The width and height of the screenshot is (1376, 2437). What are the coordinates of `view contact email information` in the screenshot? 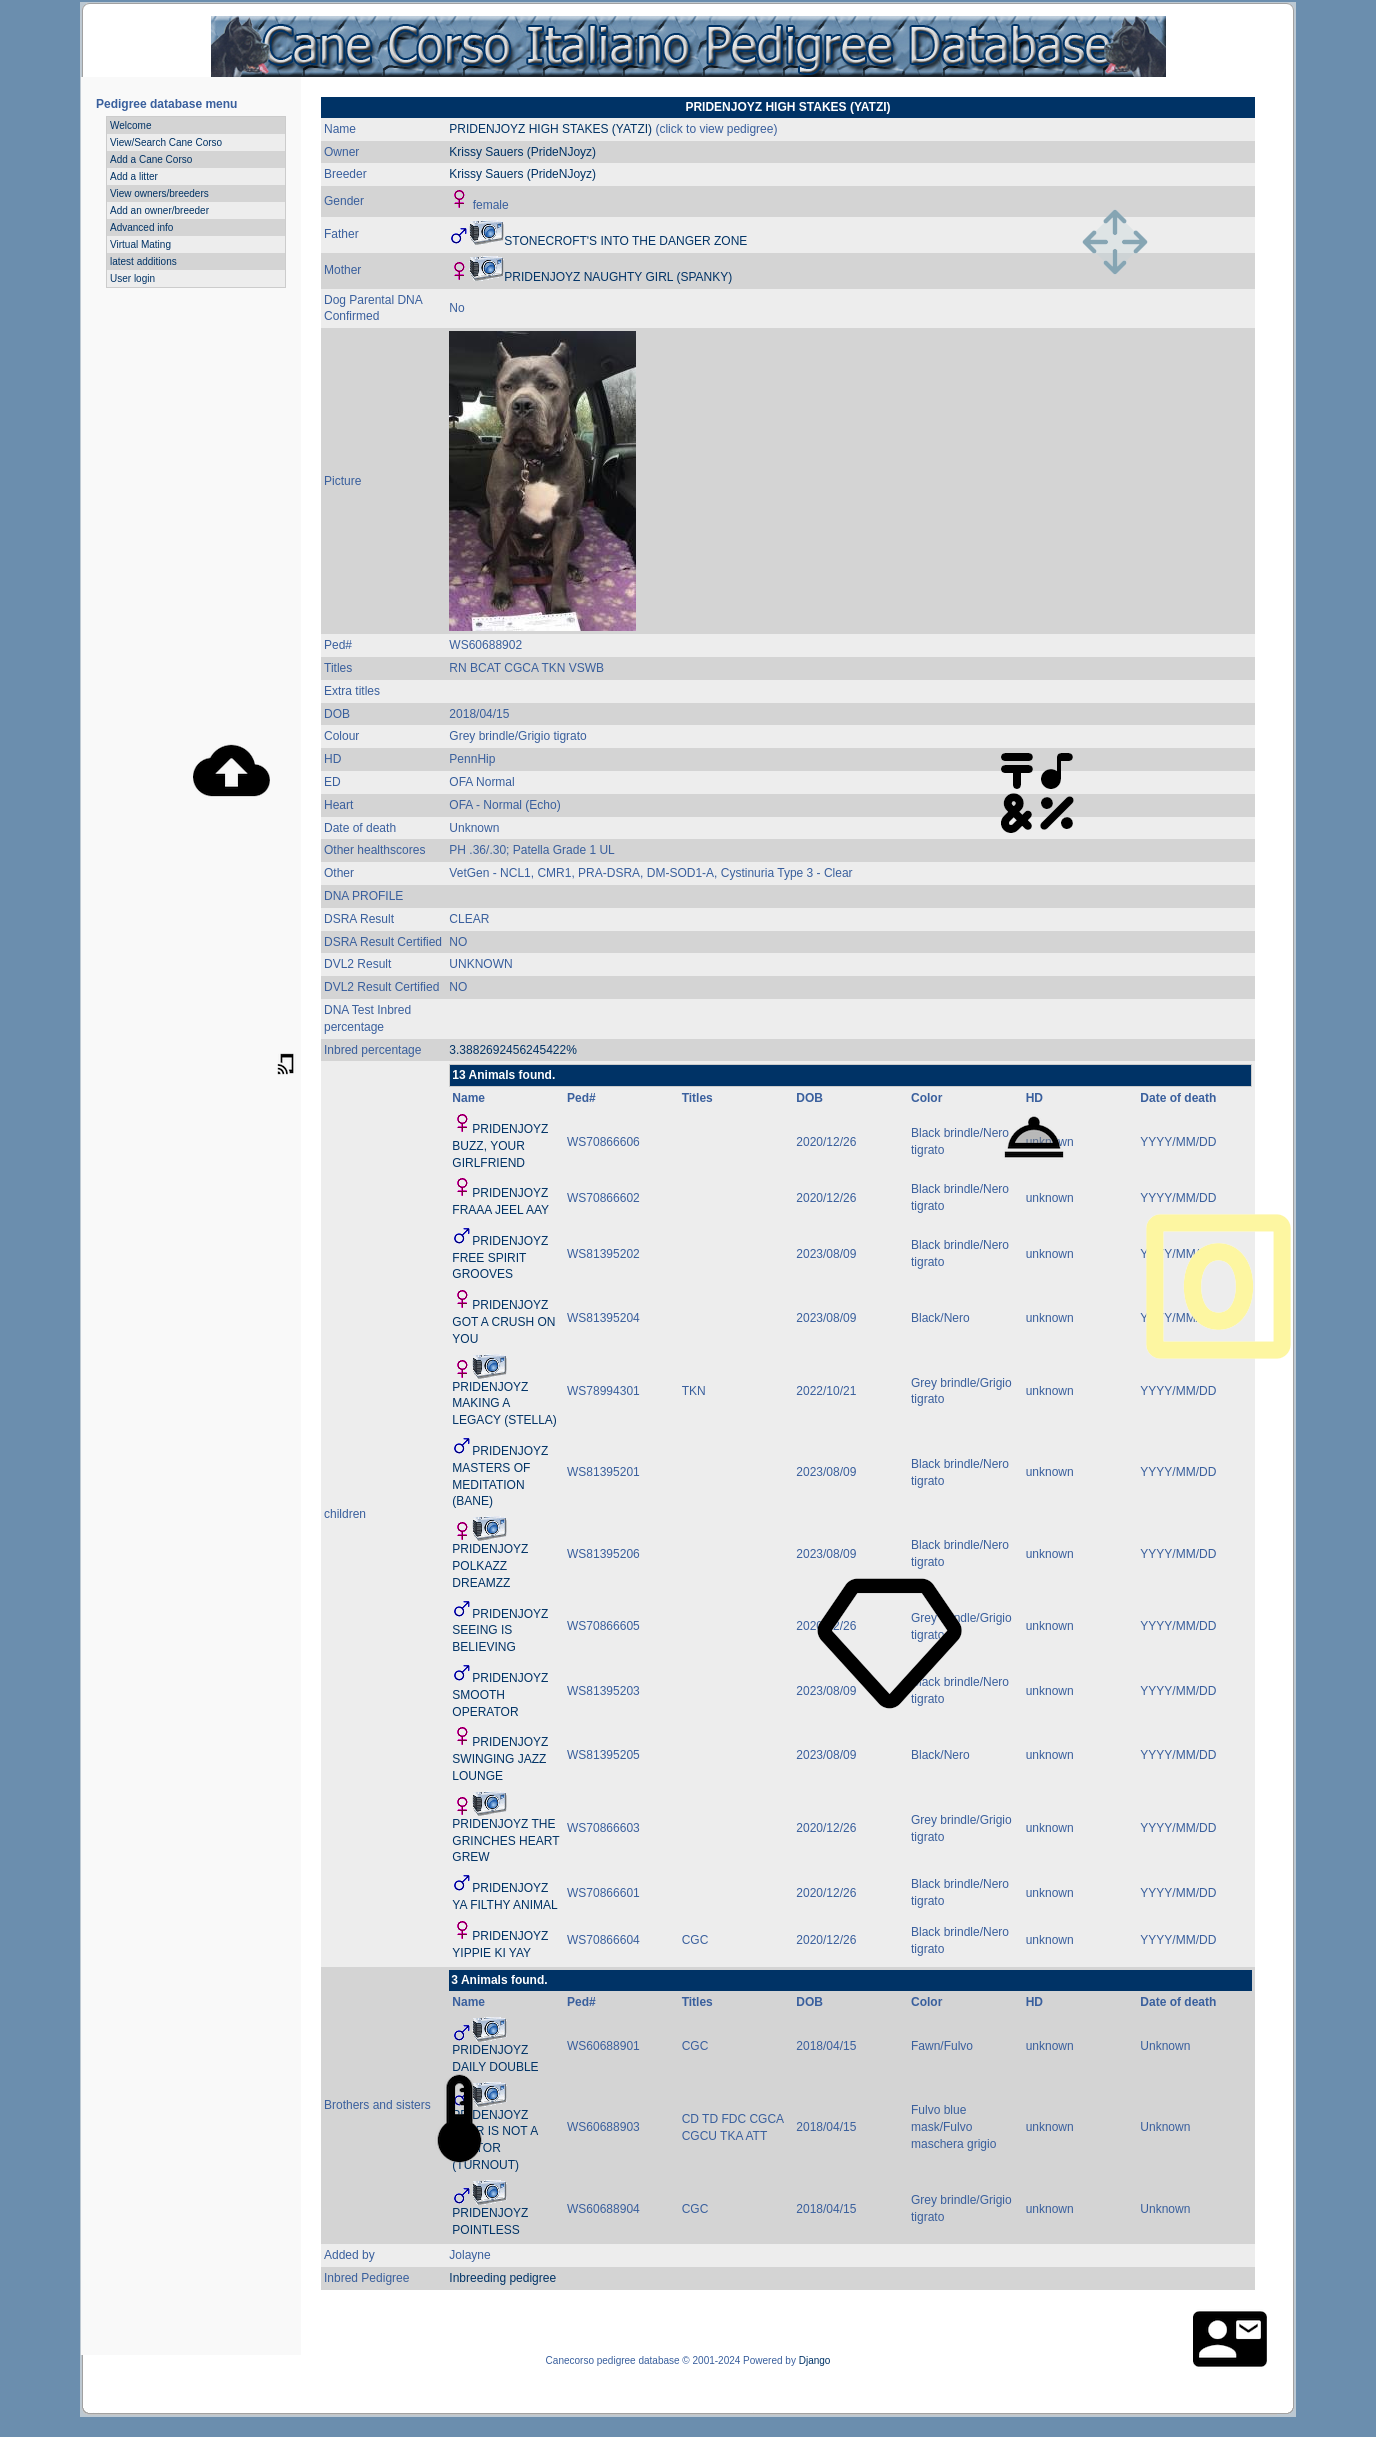 It's located at (1230, 2339).